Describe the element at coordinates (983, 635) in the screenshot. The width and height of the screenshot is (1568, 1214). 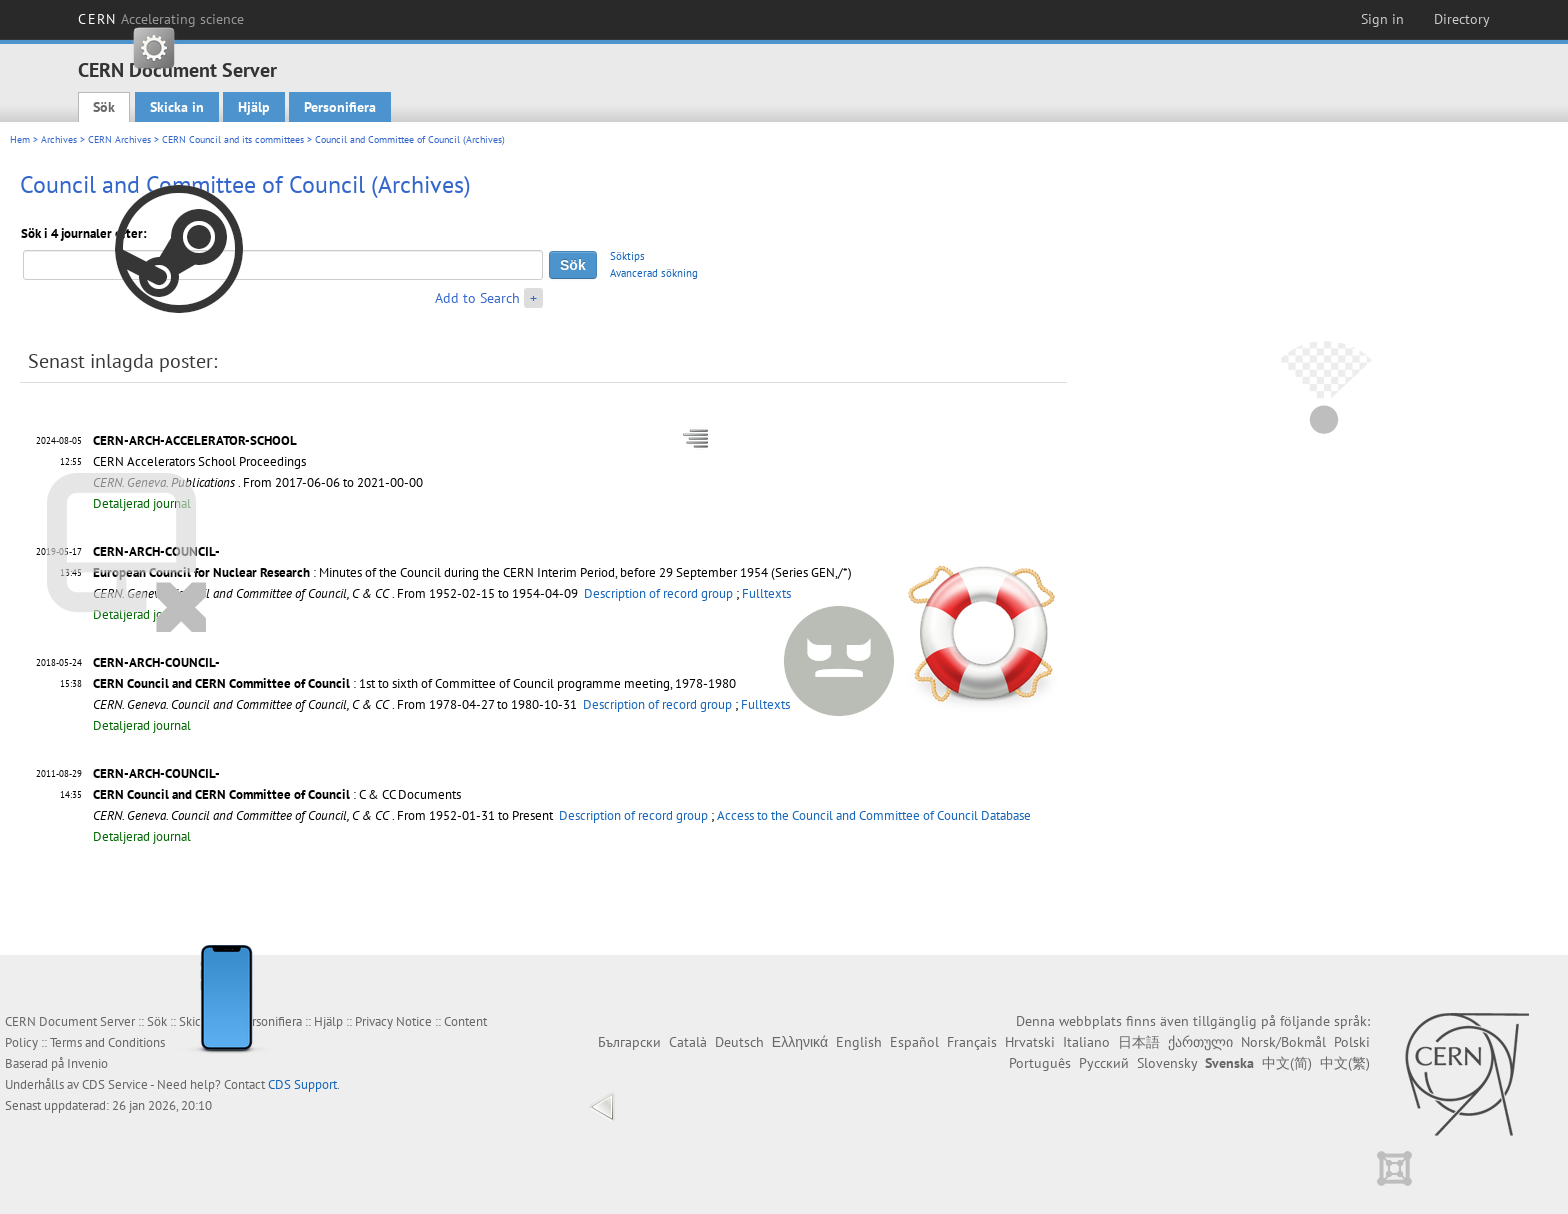
I see `access help documentation or support` at that location.